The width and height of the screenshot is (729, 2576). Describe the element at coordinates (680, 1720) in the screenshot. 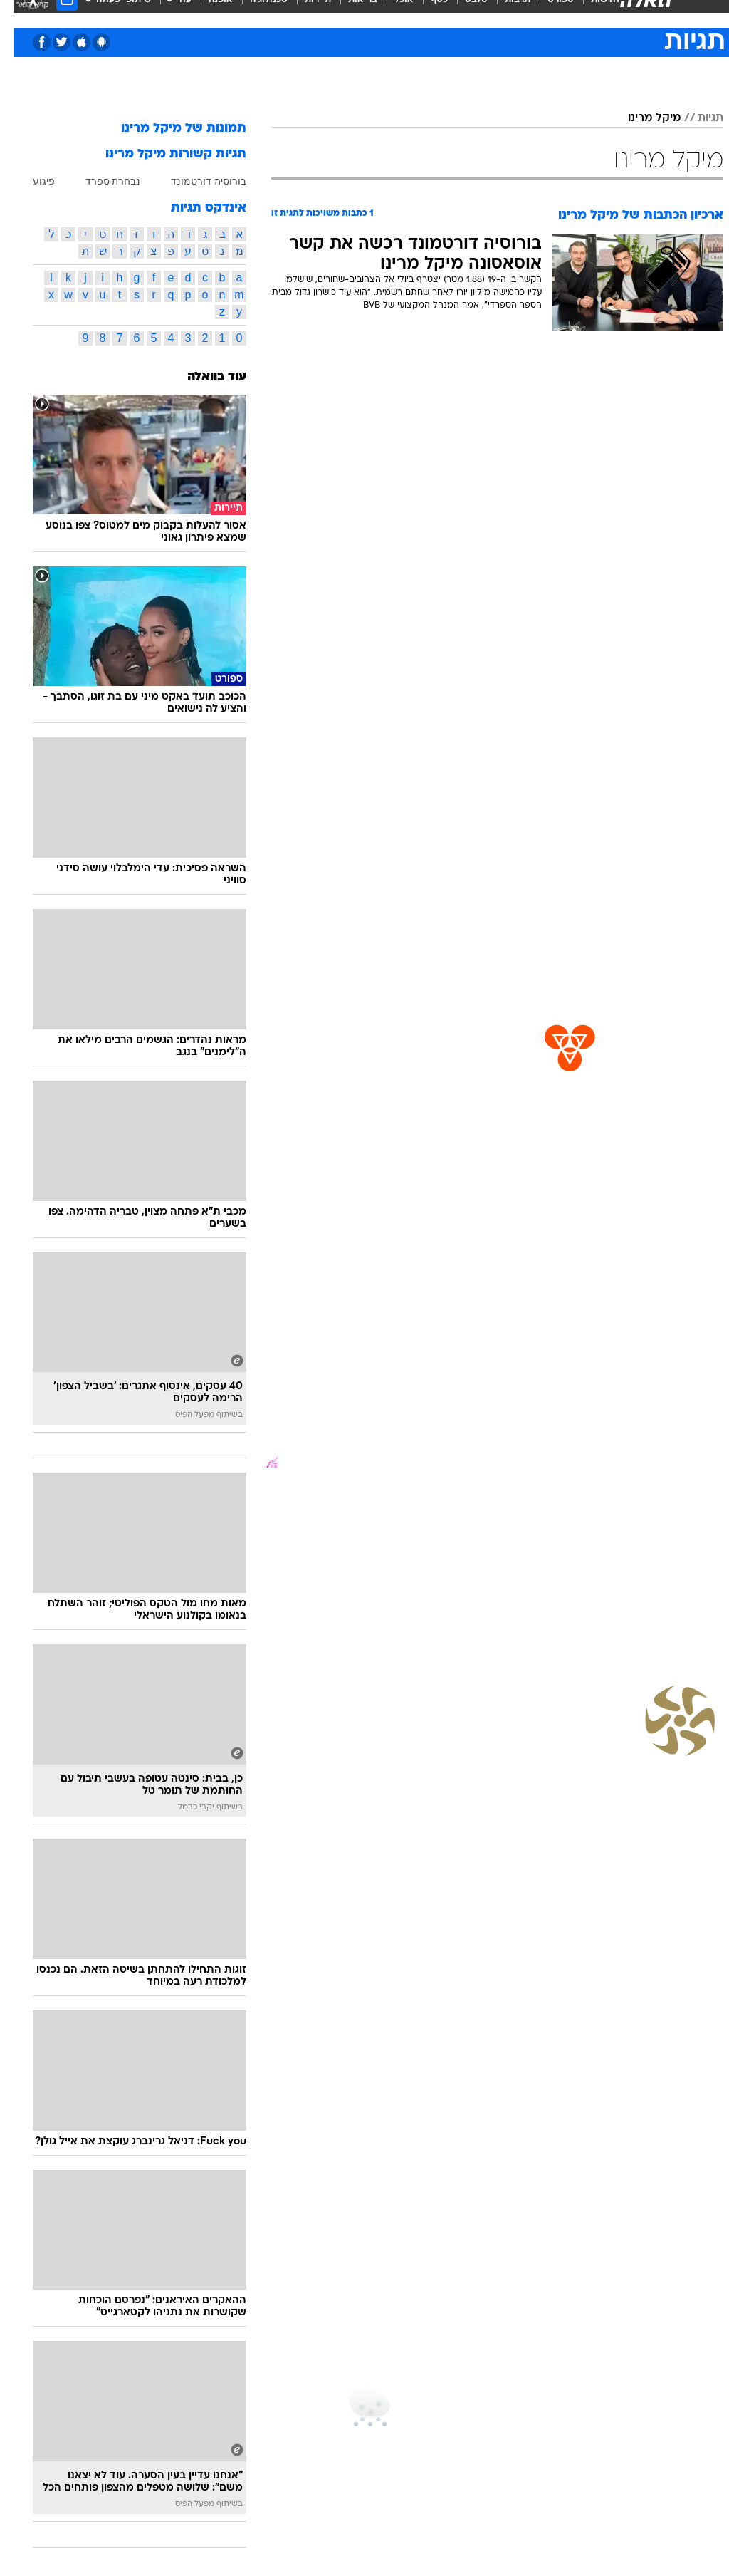

I see `indicates a spinning or rotating action` at that location.